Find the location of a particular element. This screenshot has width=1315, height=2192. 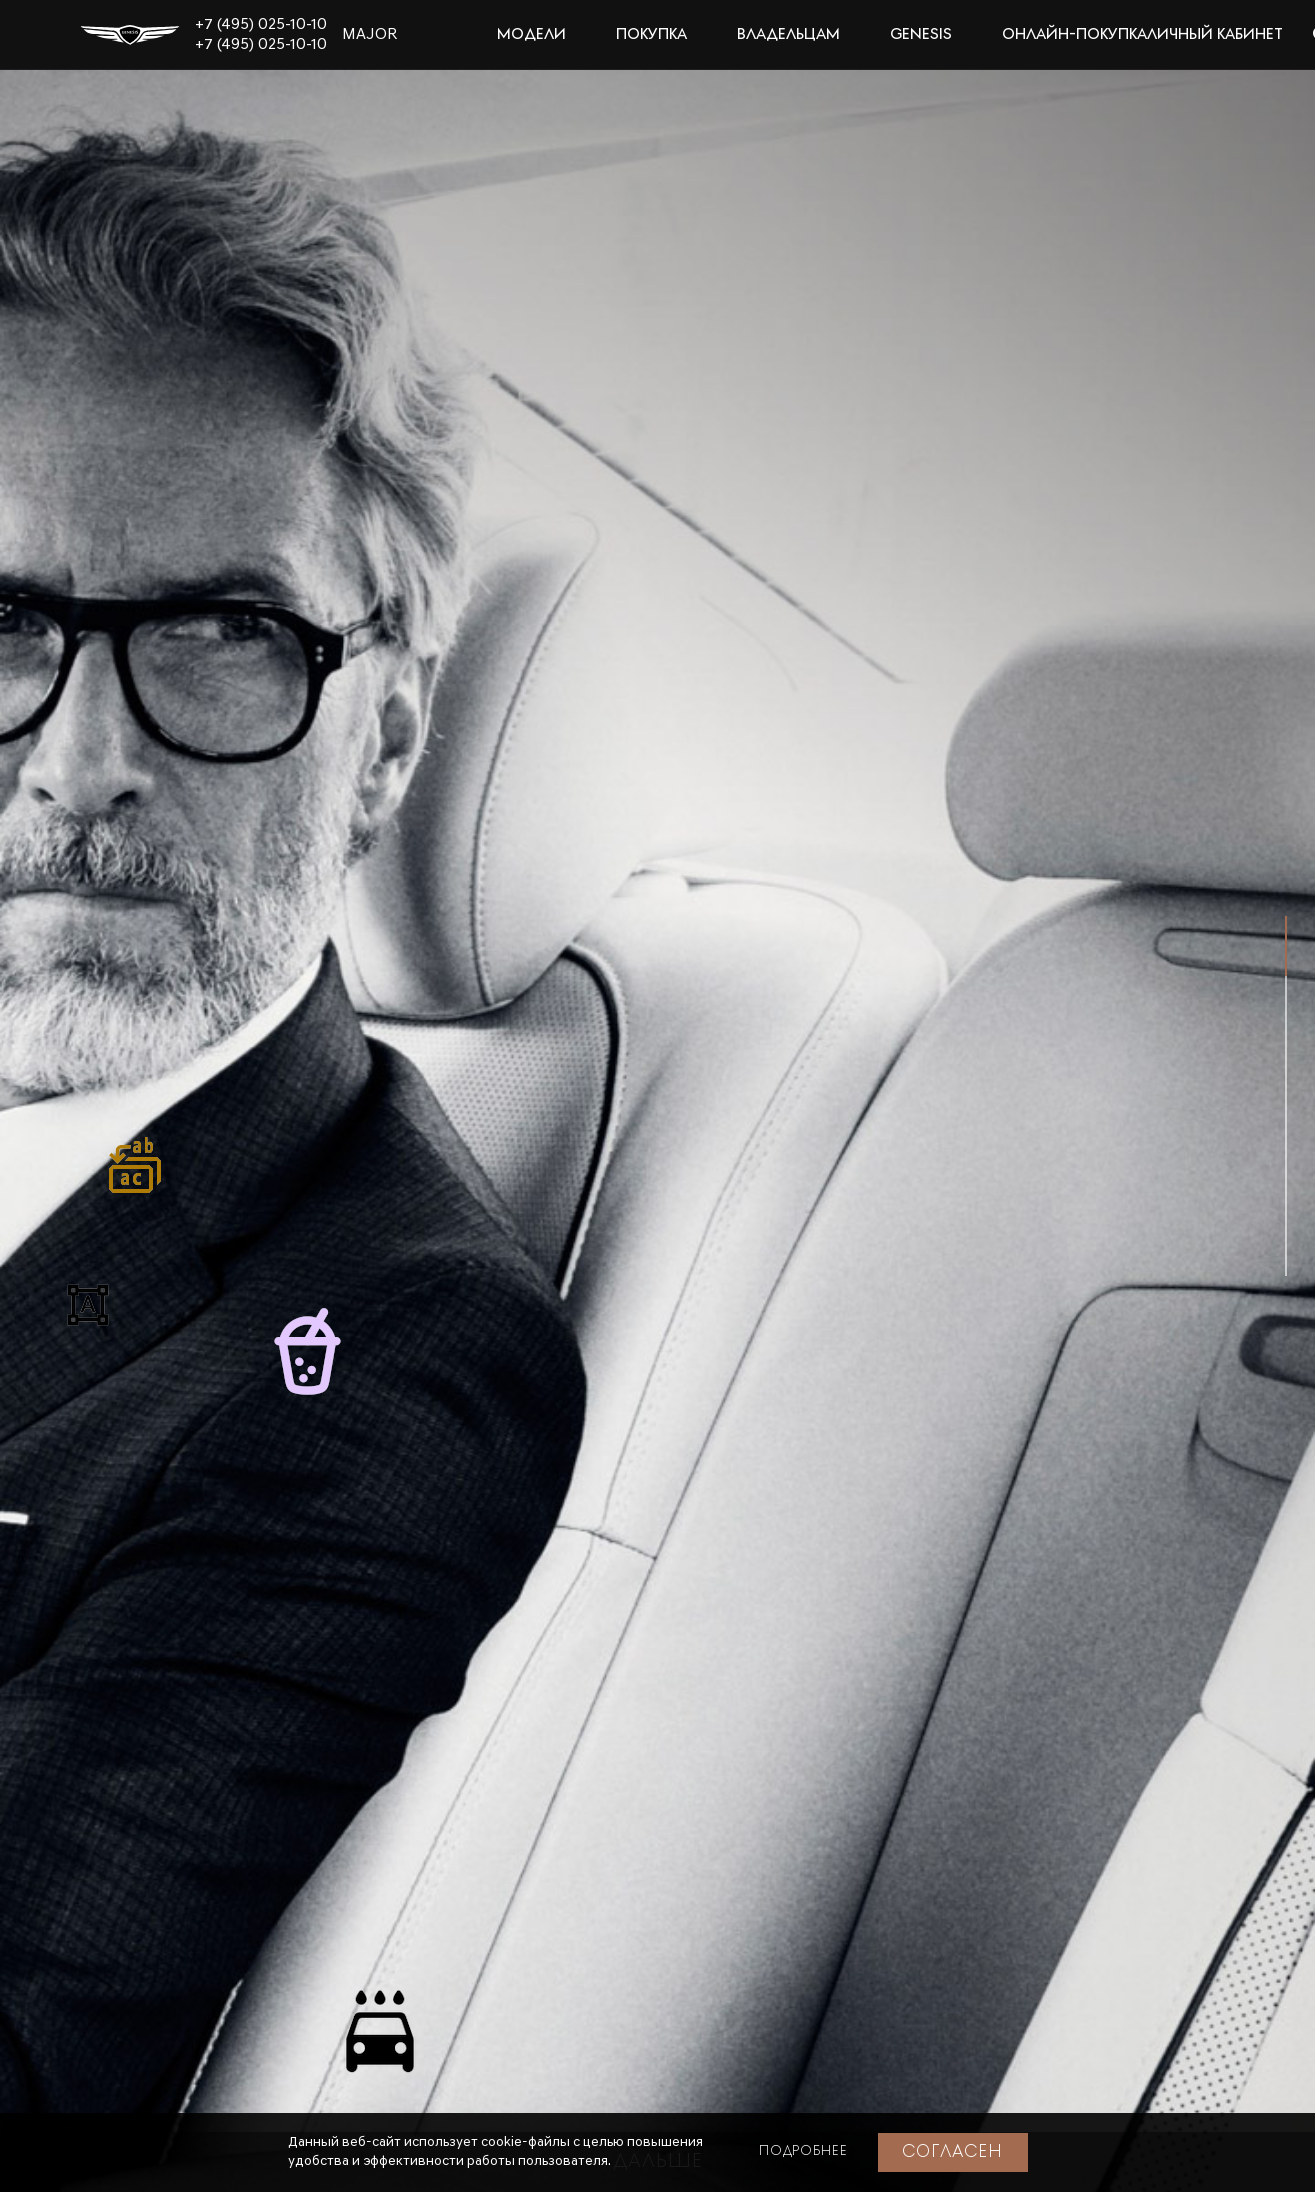

find nearby car wash locations is located at coordinates (380, 2031).